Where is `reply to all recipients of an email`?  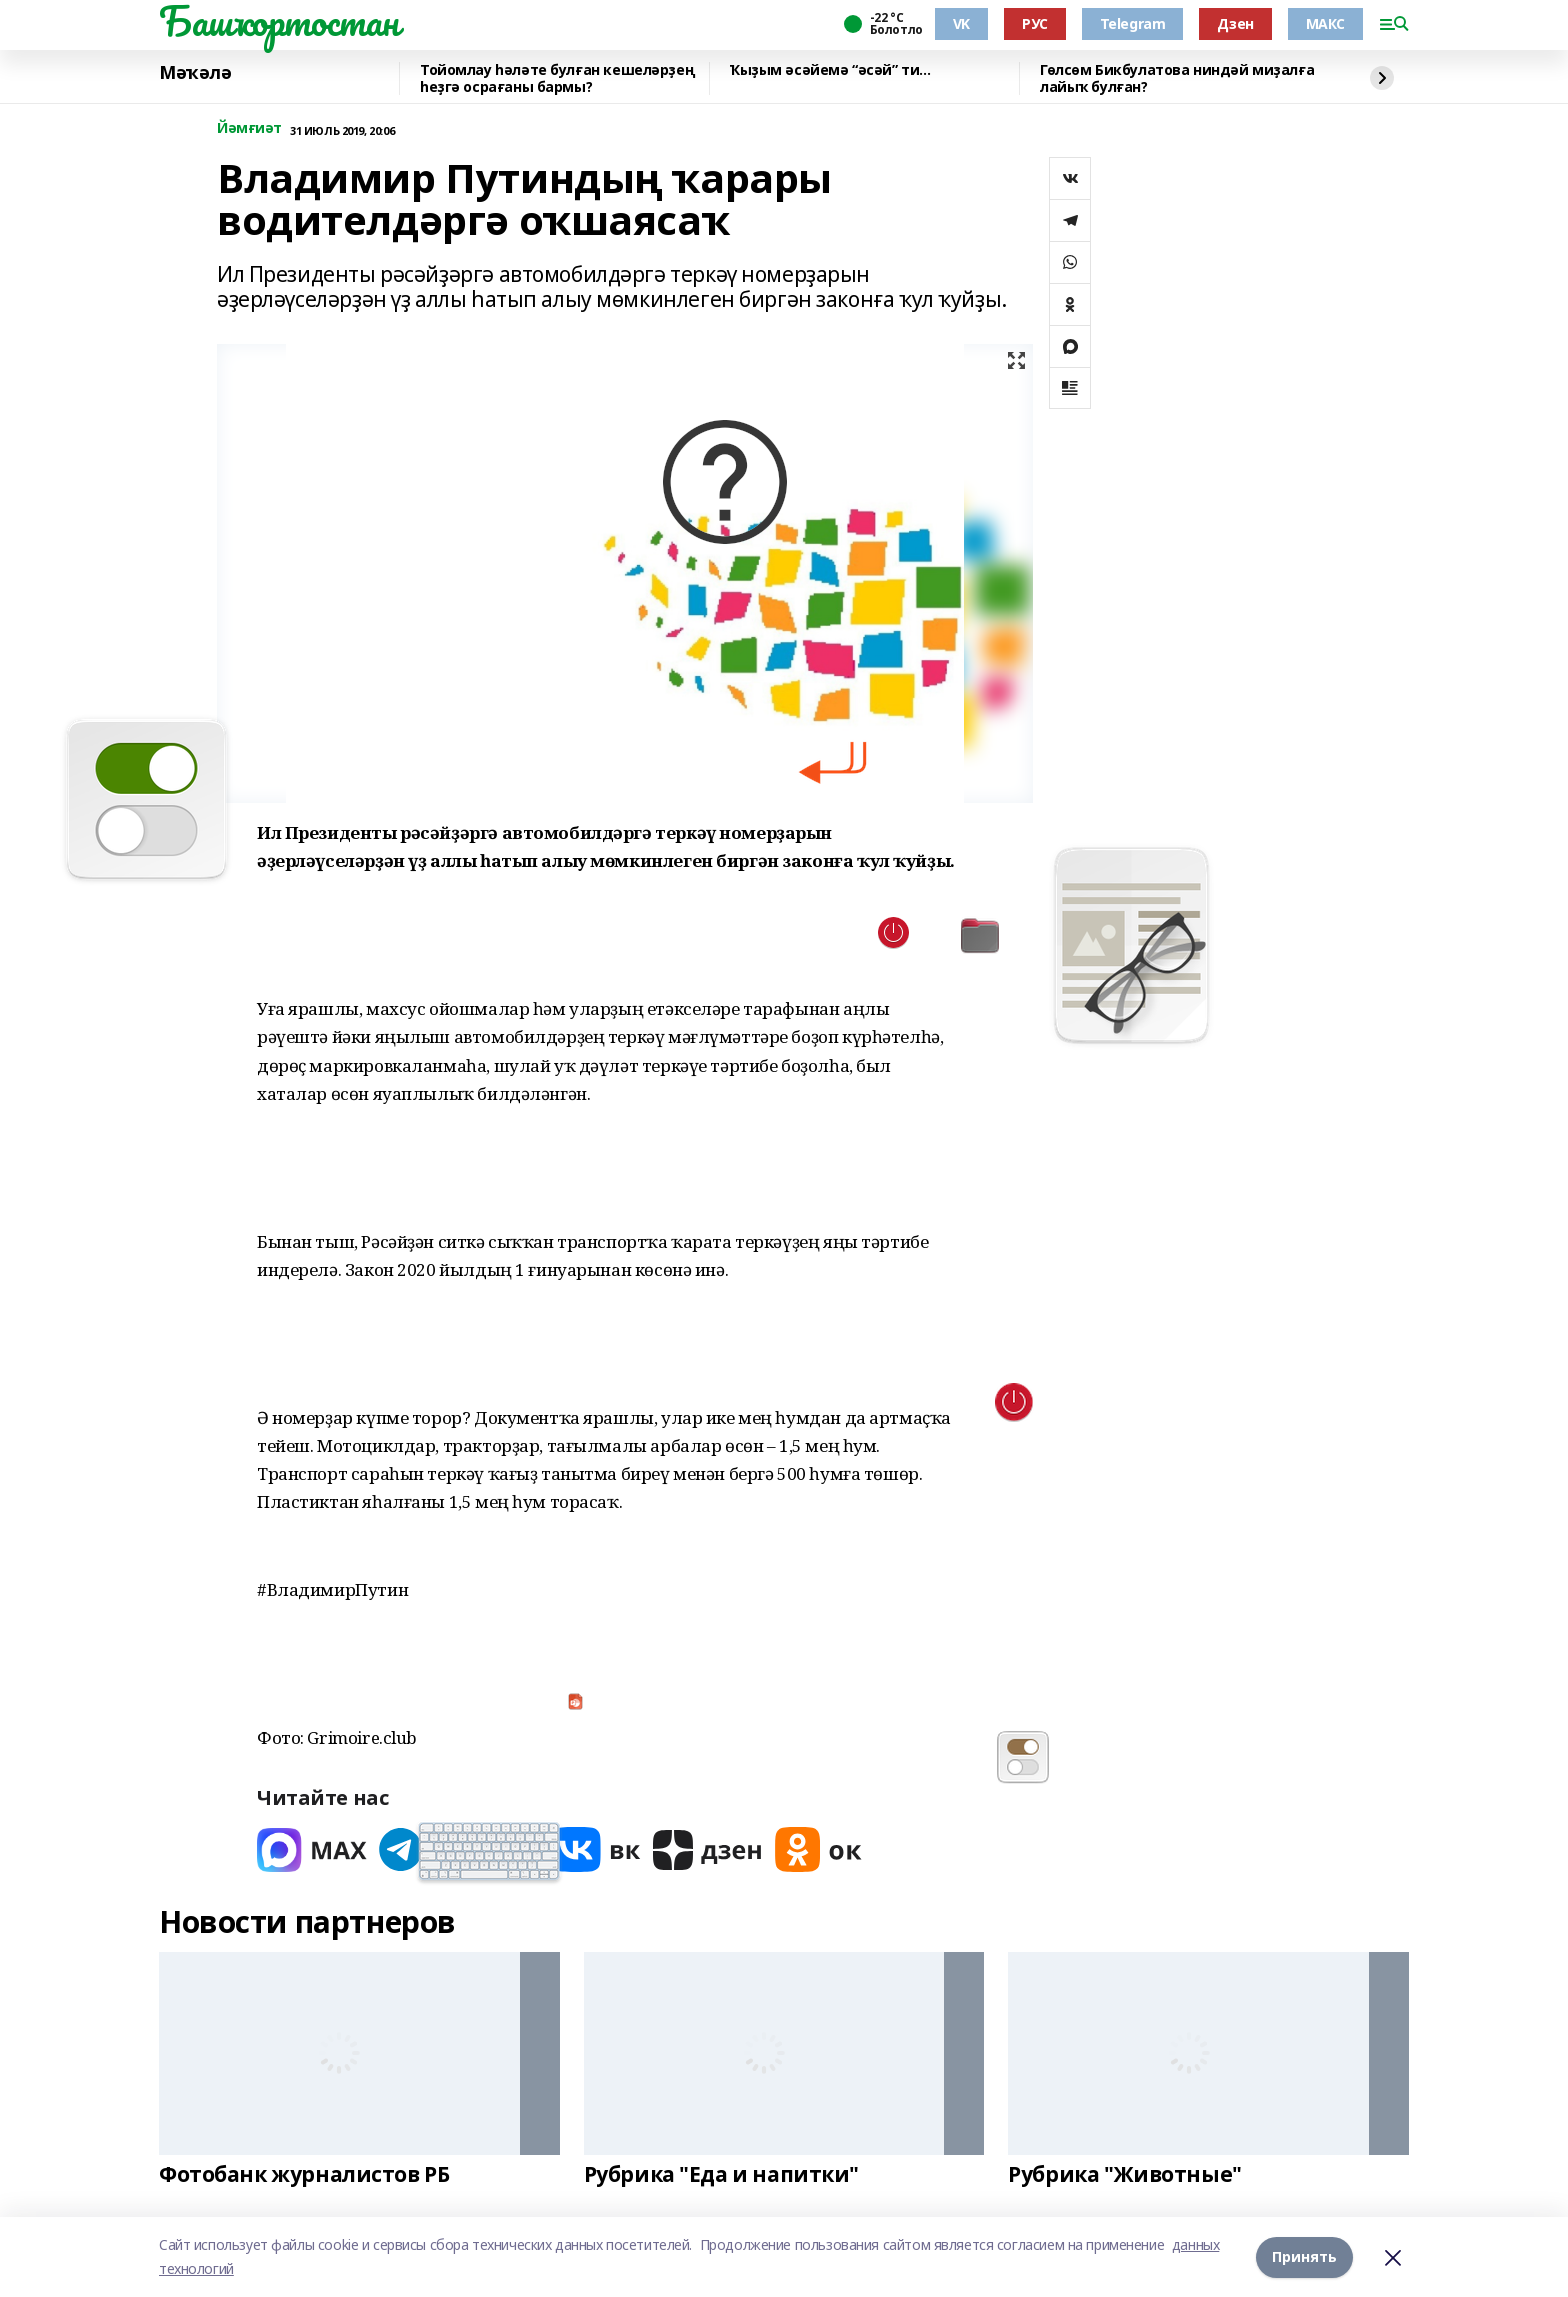 reply to all recipients of an email is located at coordinates (831, 762).